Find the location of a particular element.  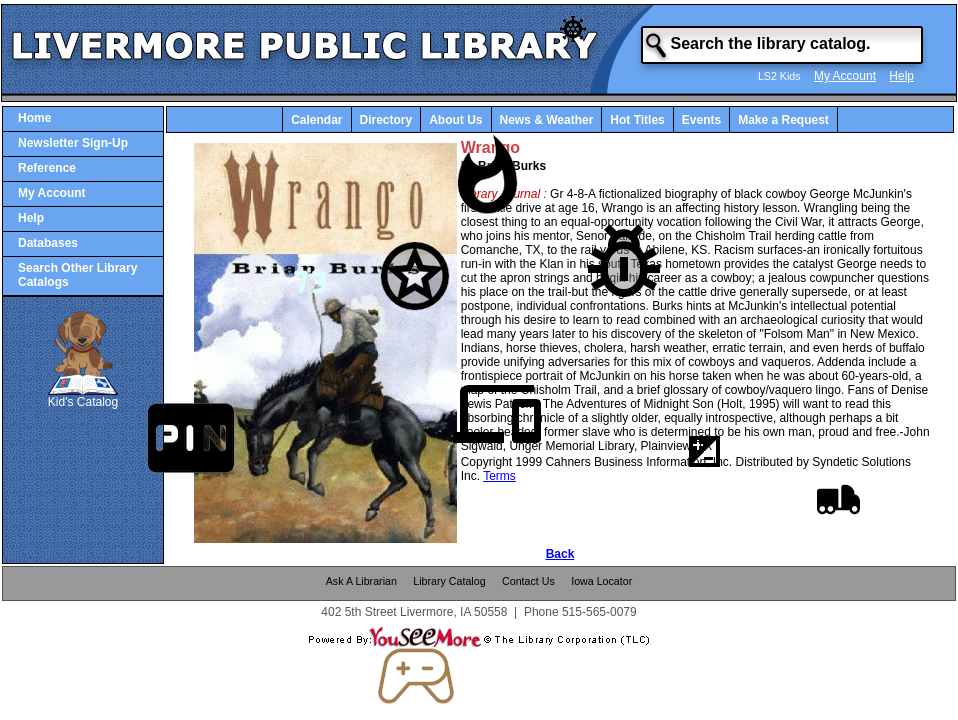

adjust camera ISO sensitivity settings is located at coordinates (704, 451).